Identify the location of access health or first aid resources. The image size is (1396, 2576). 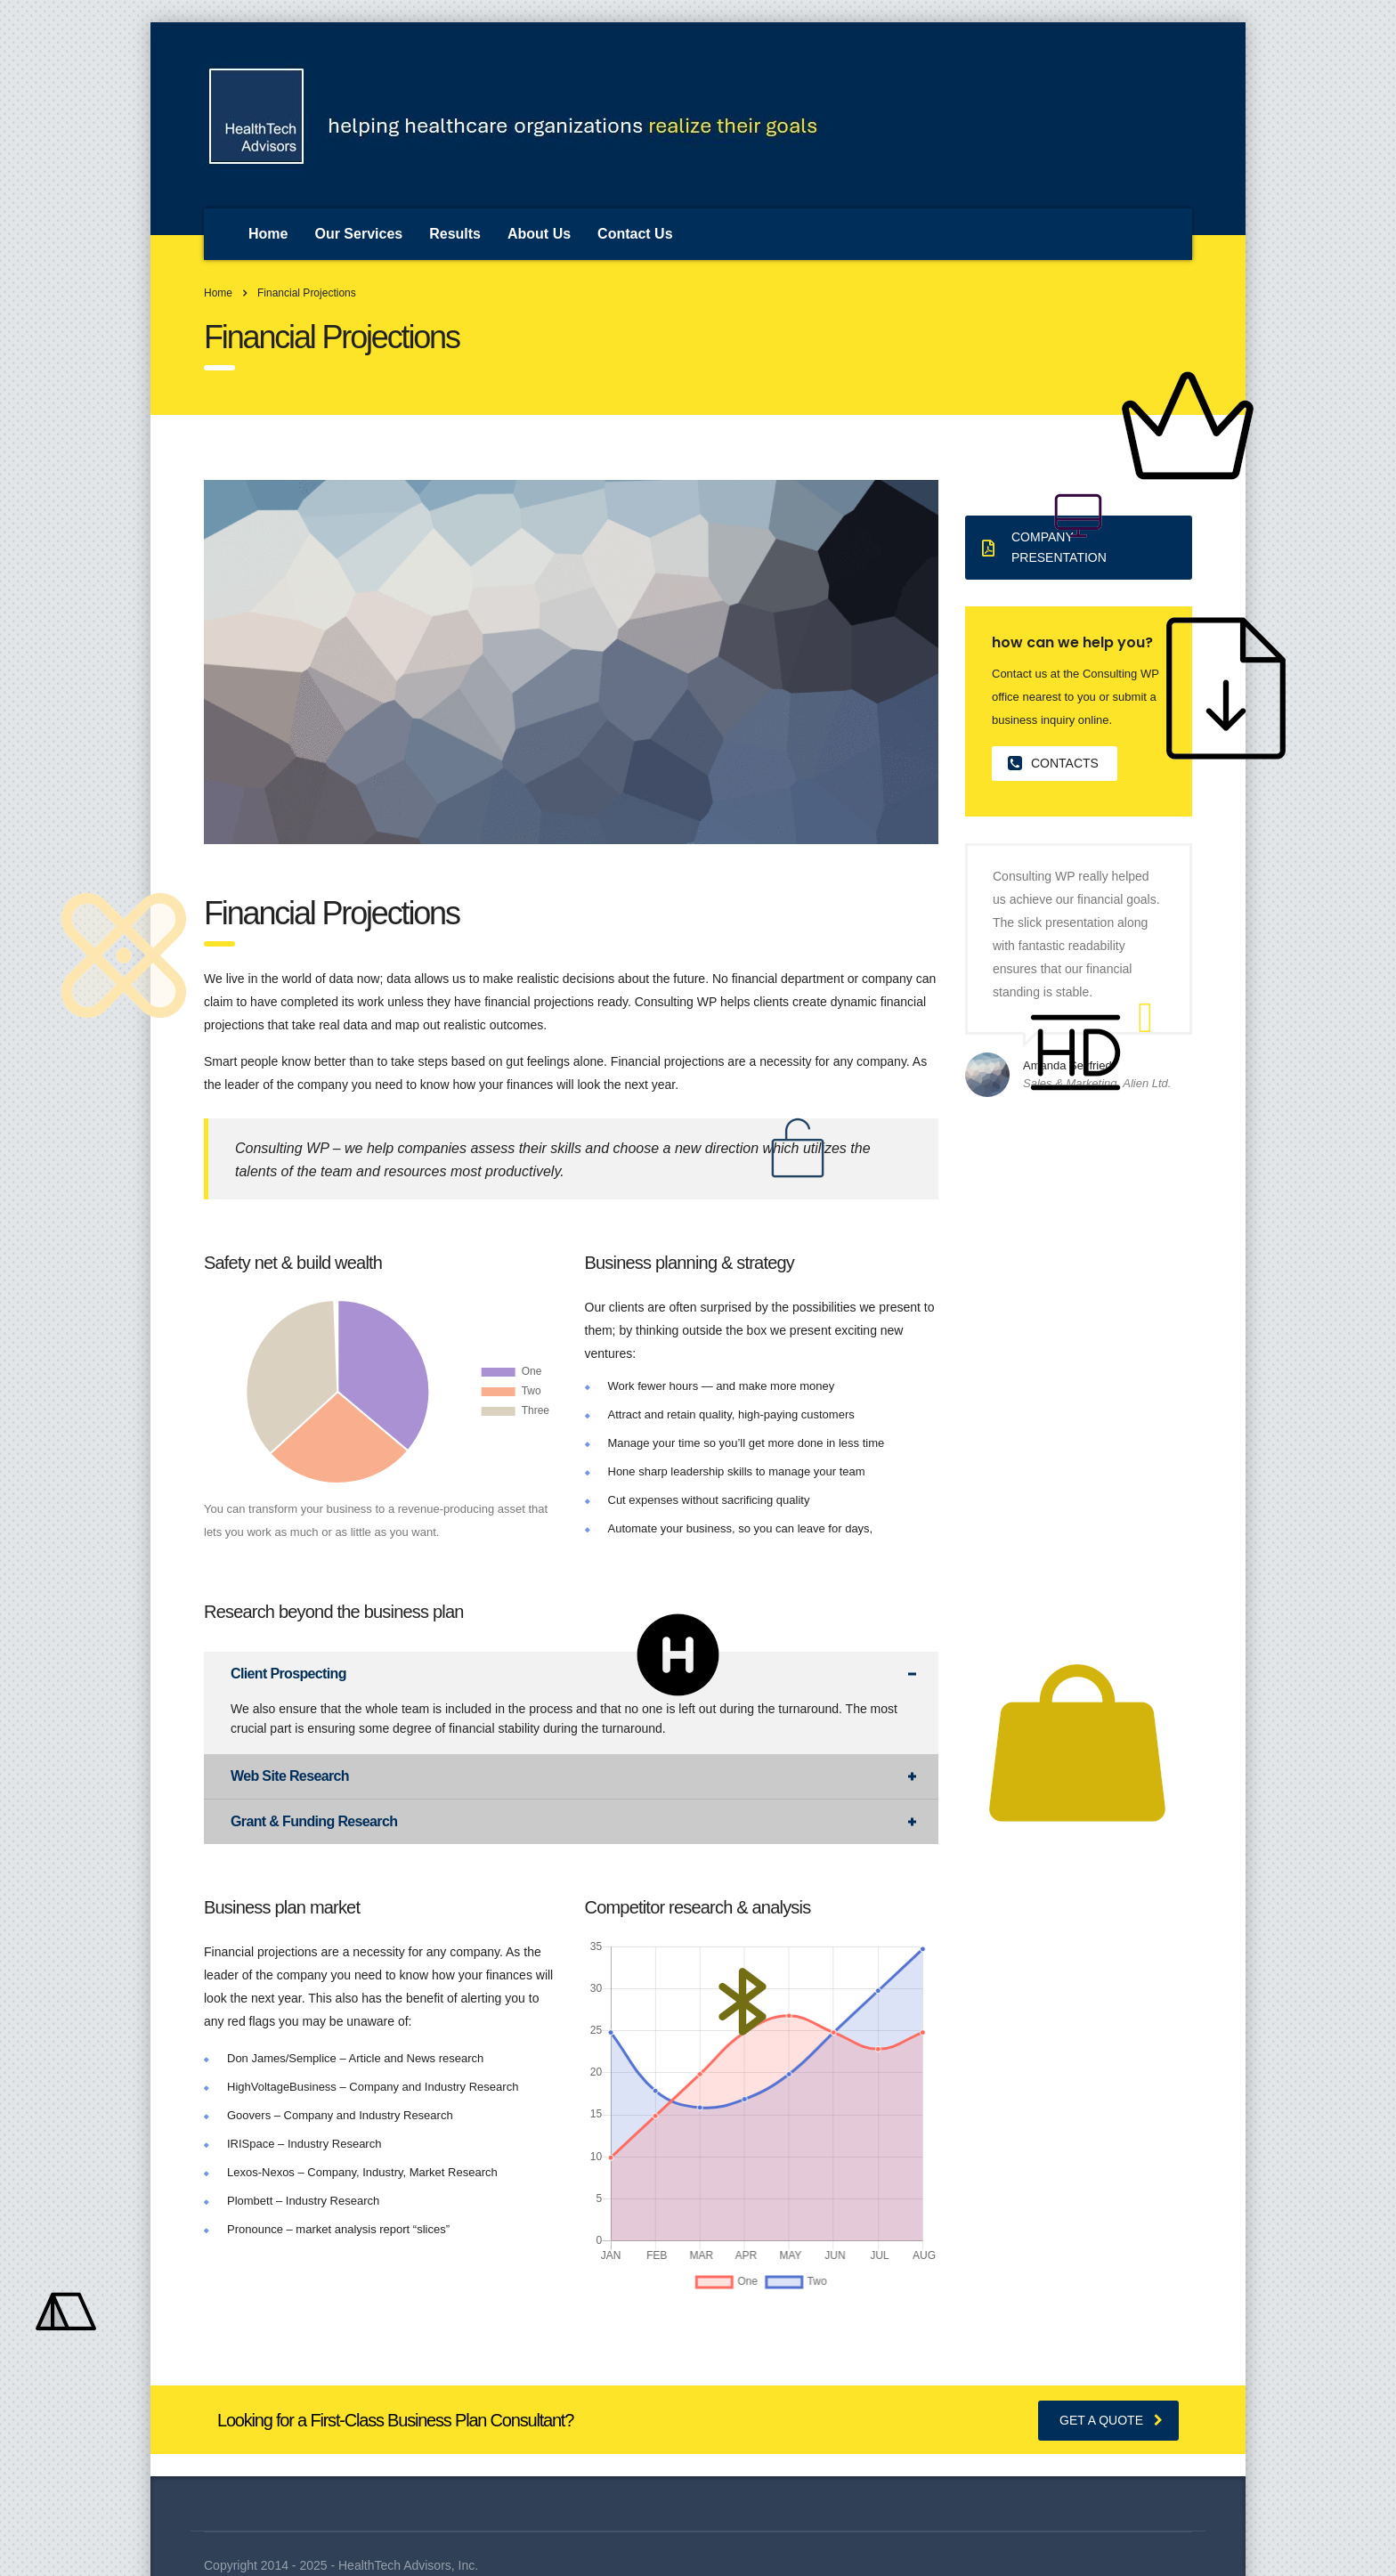
(124, 955).